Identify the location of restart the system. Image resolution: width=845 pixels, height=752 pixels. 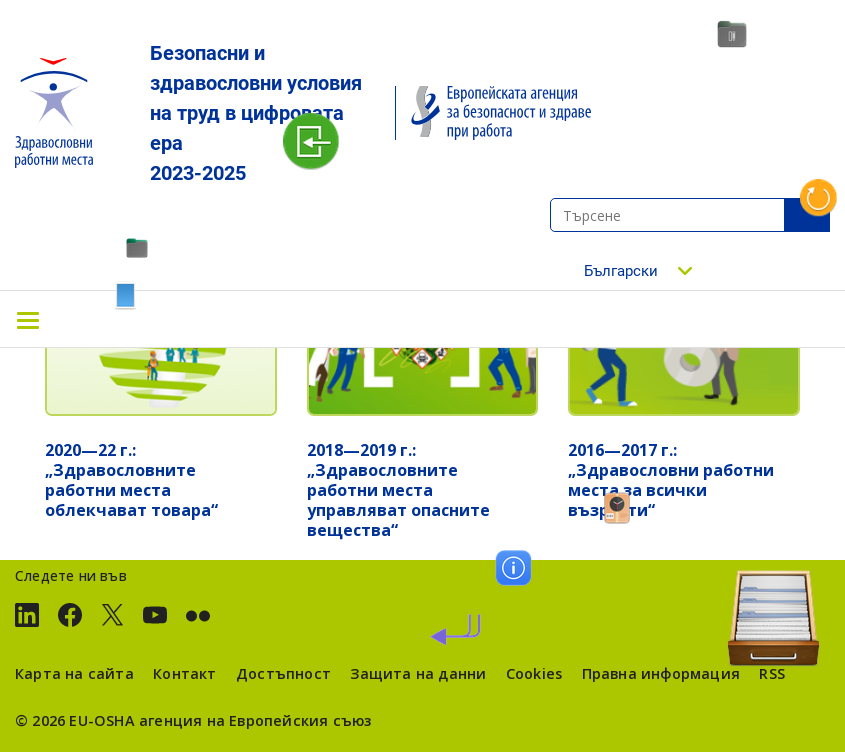
(819, 198).